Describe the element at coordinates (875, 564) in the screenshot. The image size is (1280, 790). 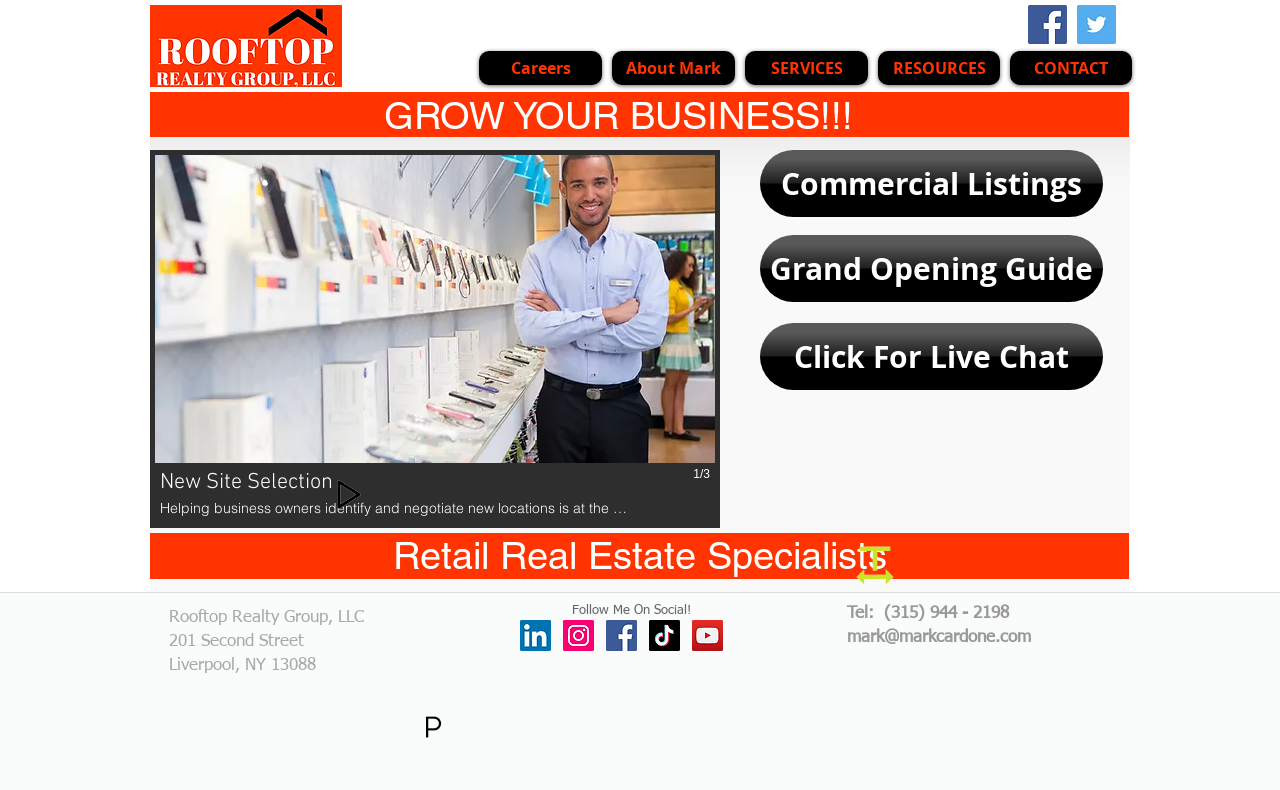
I see `adjust horizontal text spacing or letter tracking` at that location.